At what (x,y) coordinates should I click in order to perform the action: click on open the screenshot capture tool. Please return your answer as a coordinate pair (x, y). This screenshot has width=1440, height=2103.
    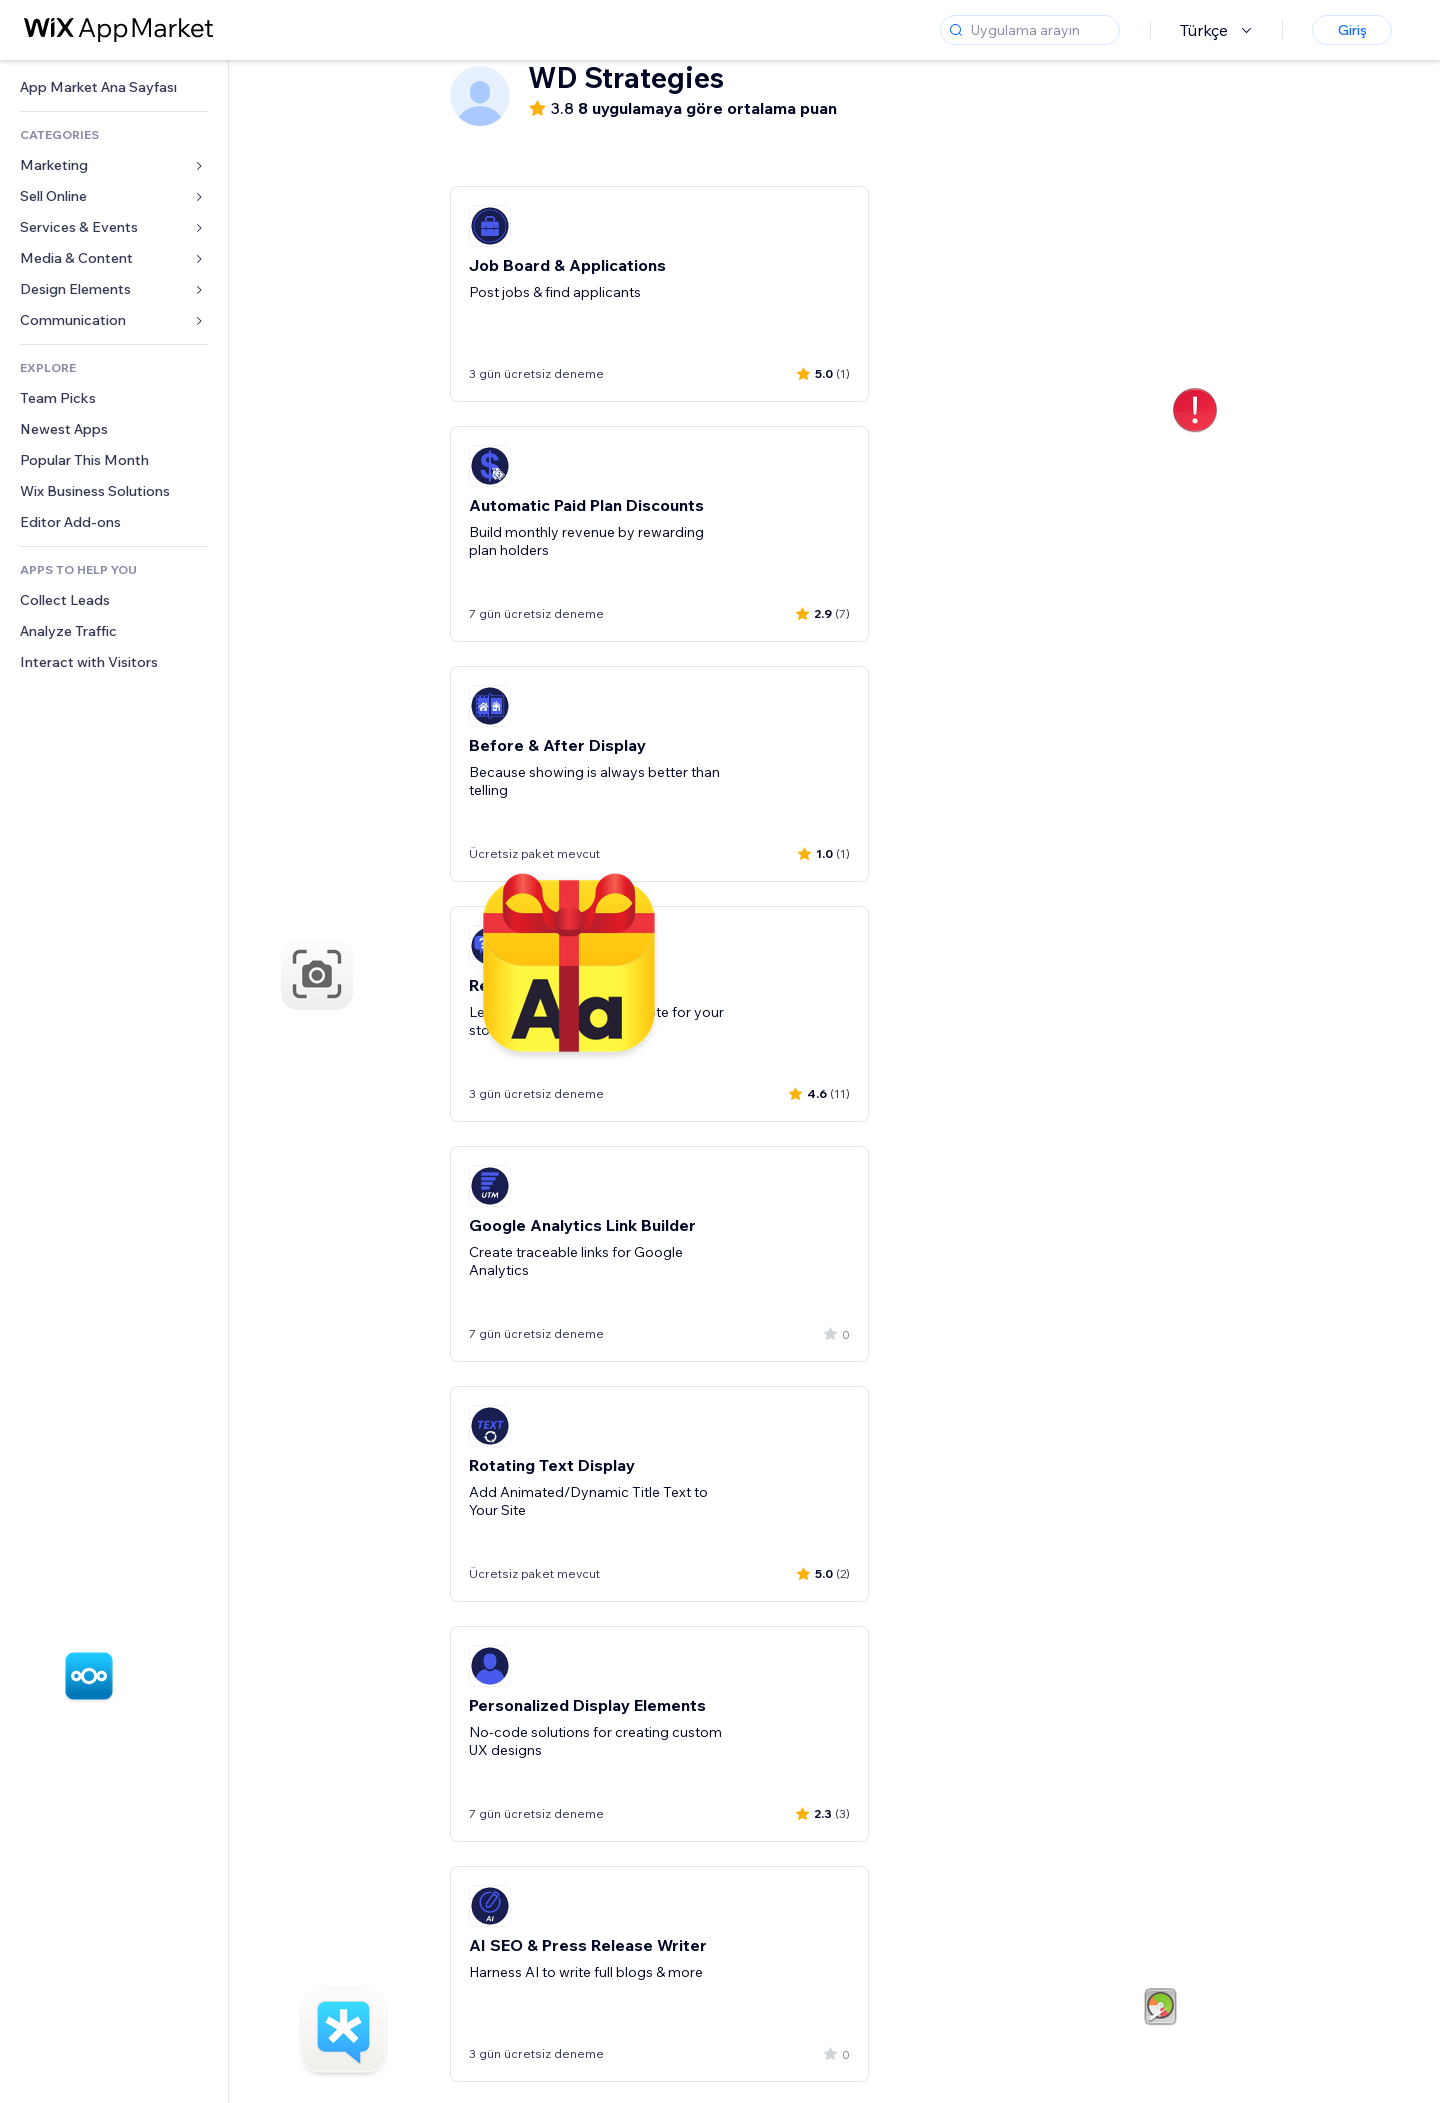
    Looking at the image, I should click on (317, 974).